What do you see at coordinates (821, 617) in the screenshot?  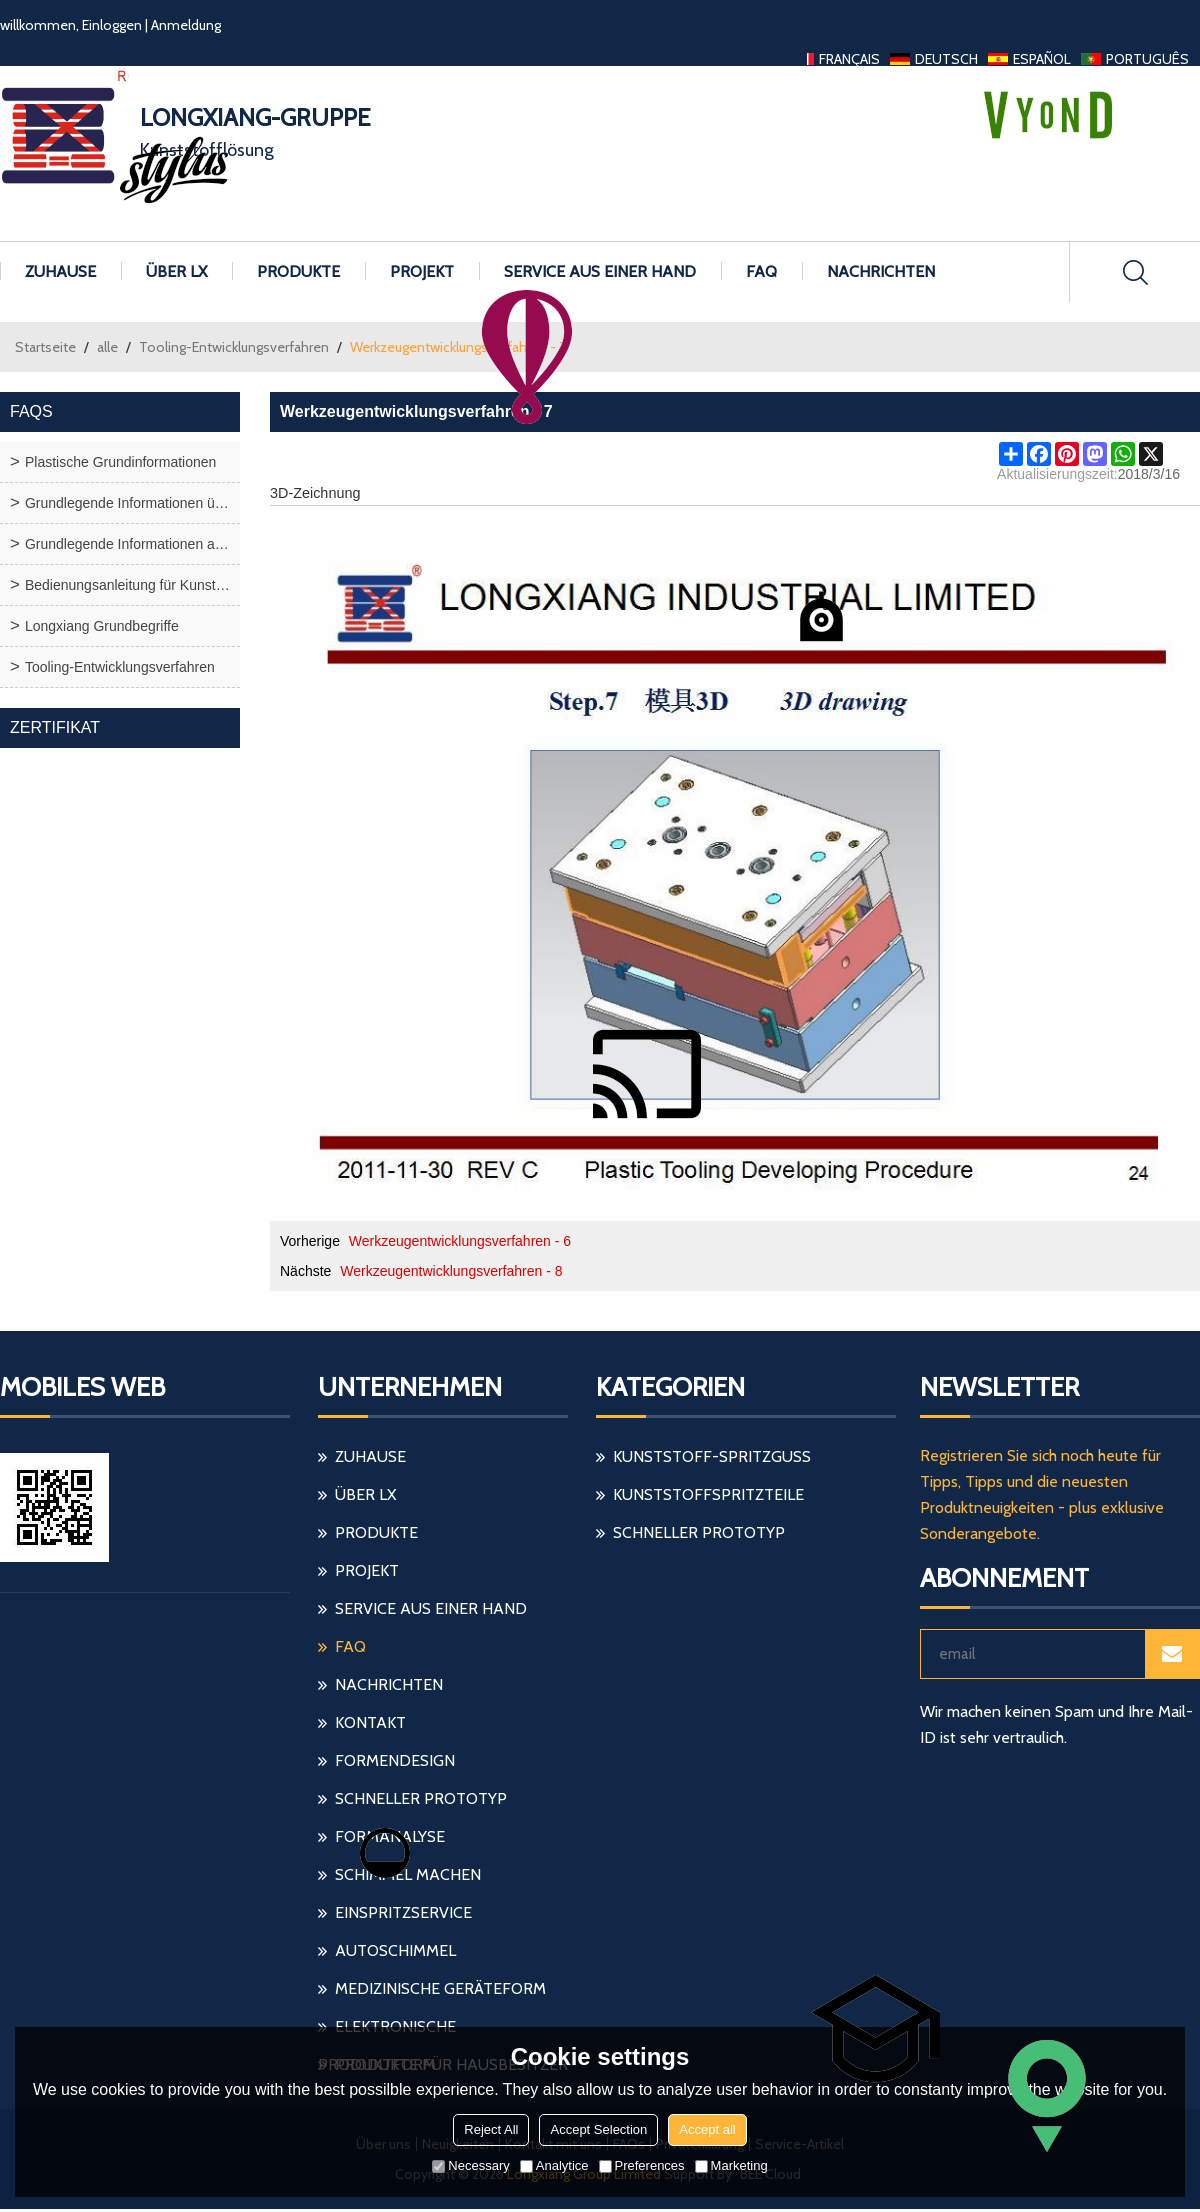 I see `access AI or chatbot features` at bounding box center [821, 617].